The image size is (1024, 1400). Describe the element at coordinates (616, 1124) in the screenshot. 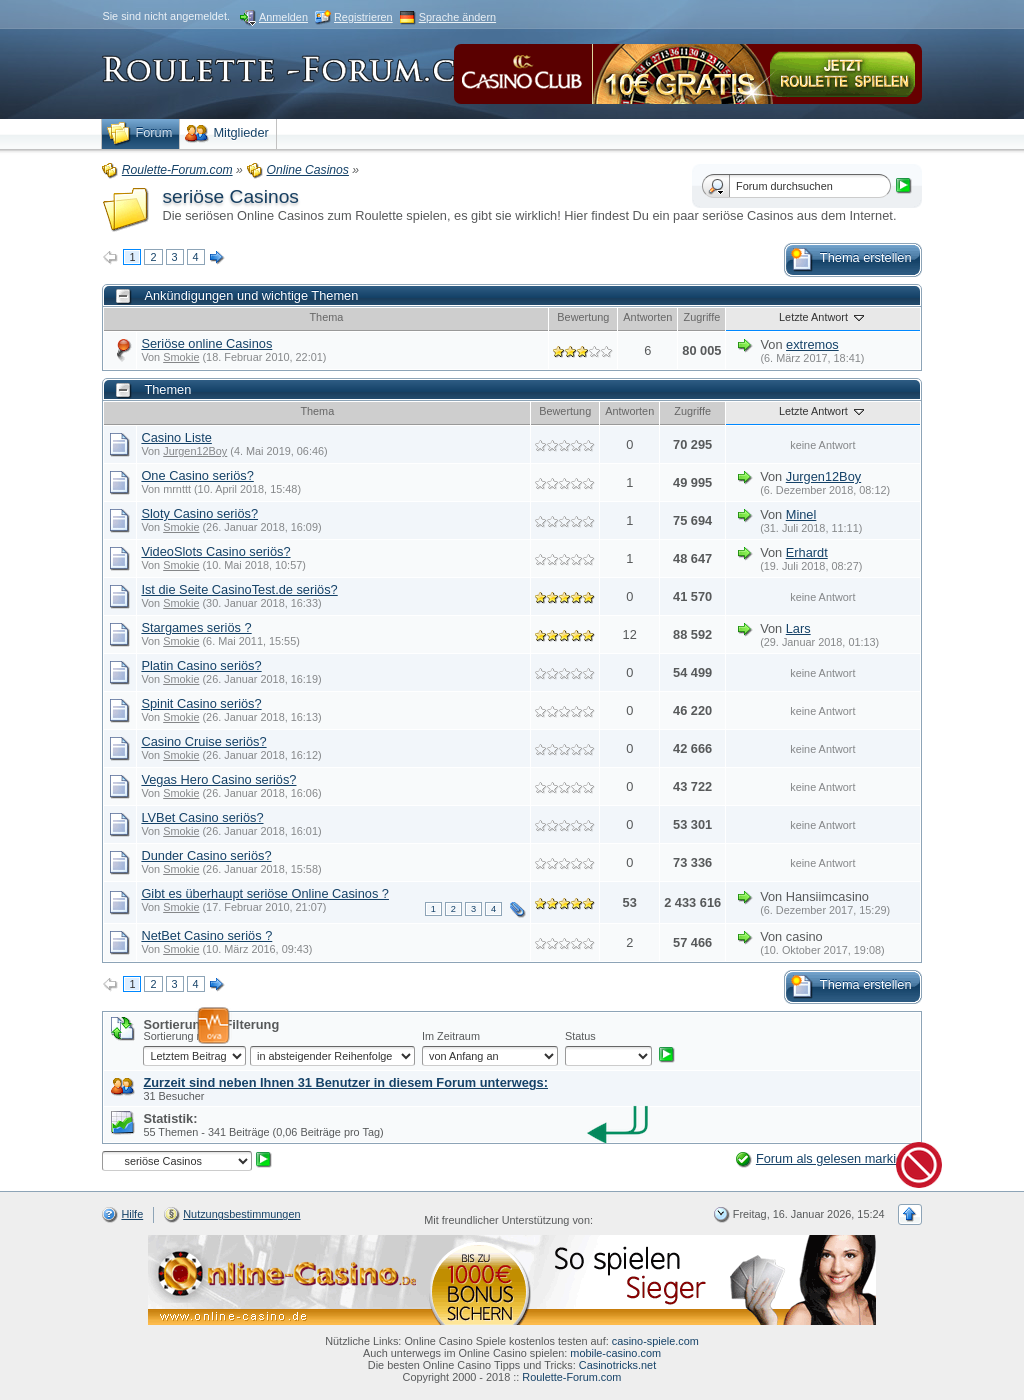

I see `reply all to an email message` at that location.